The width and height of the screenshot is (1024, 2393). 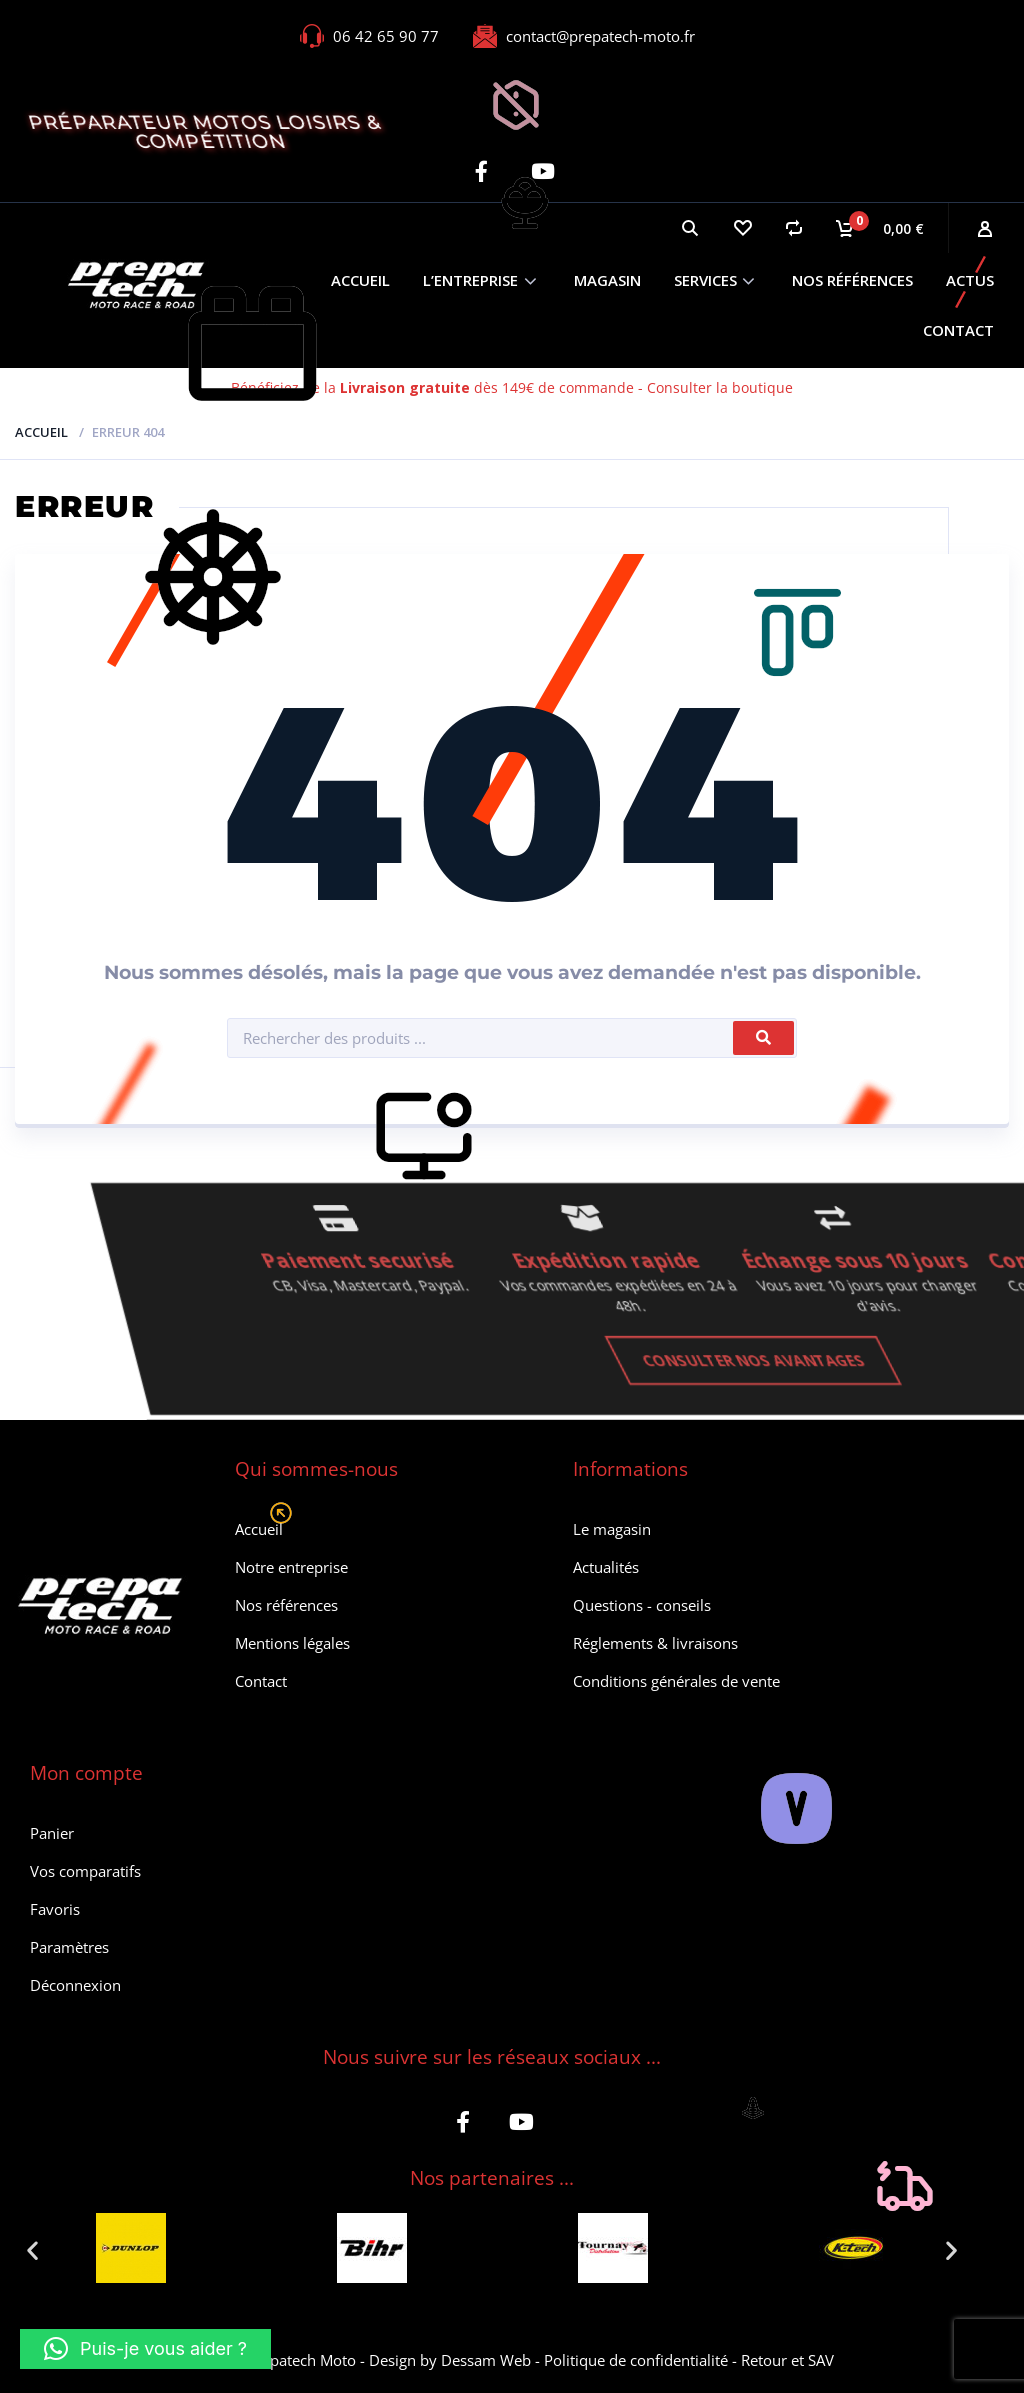 I want to click on indicates a verified status or badge, so click(x=796, y=1808).